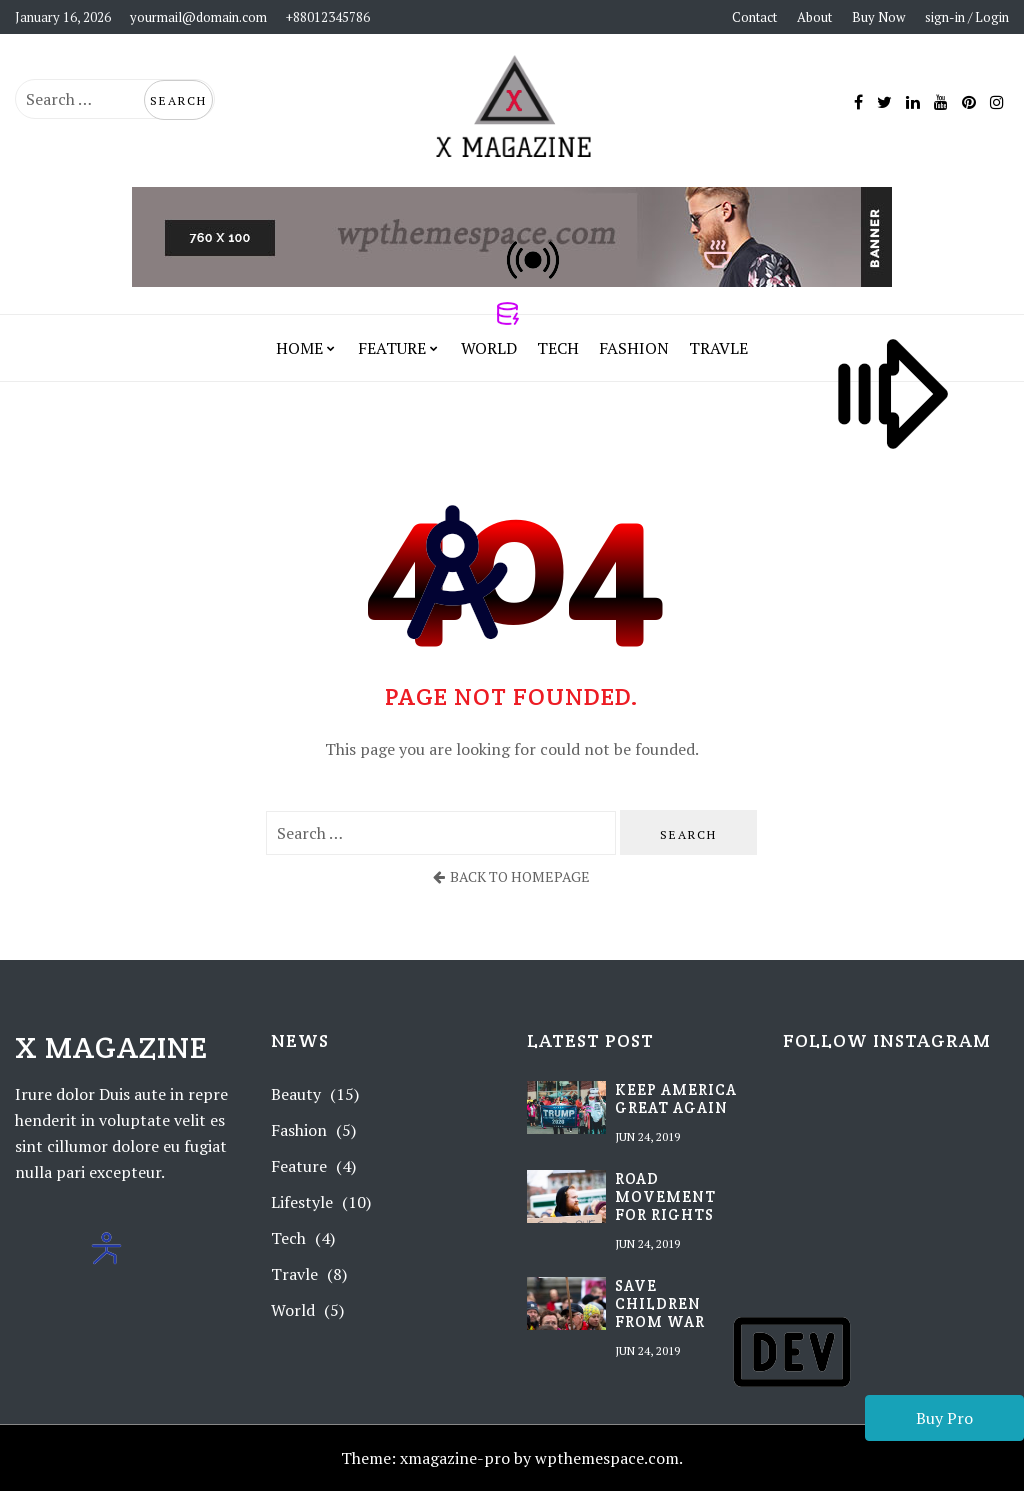 The image size is (1024, 1491). I want to click on visit dev.to developer community, so click(792, 1352).